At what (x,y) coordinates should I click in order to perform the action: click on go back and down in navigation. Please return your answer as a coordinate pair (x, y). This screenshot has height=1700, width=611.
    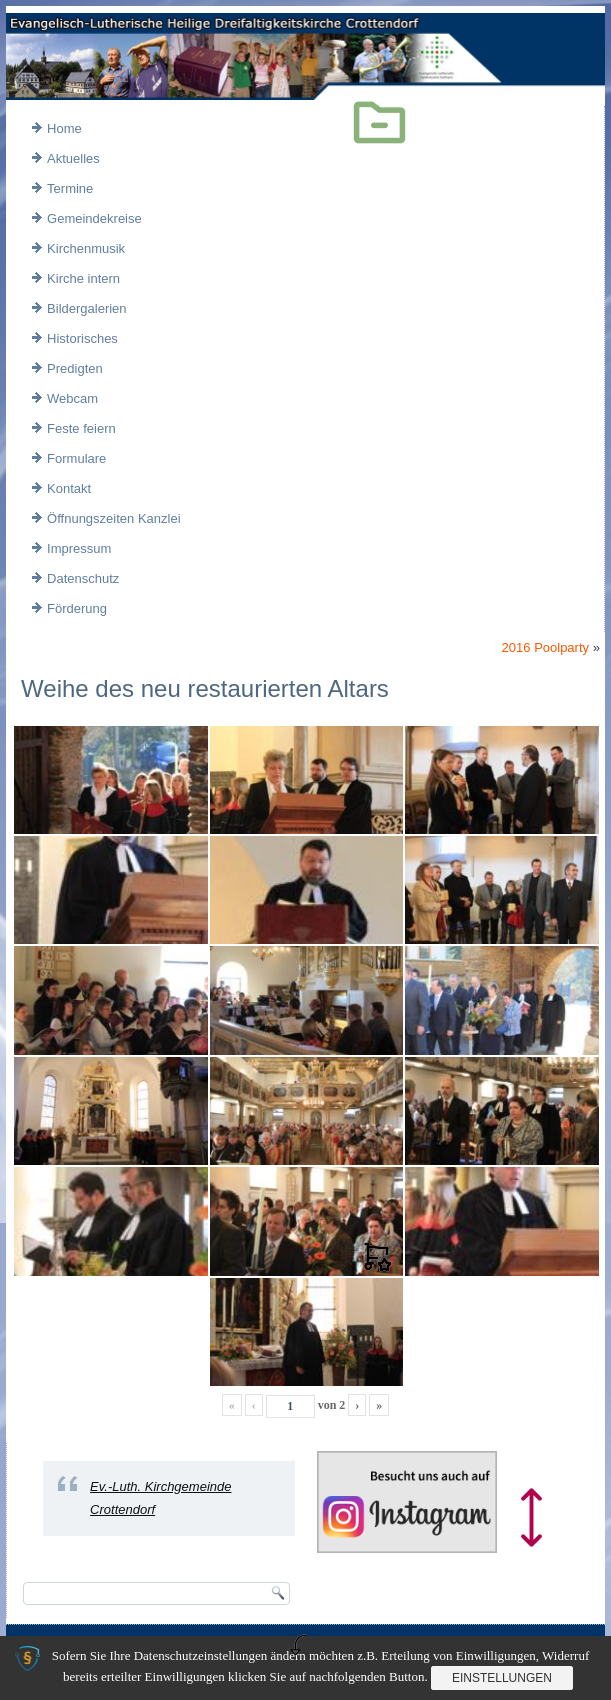
    Looking at the image, I should click on (298, 1645).